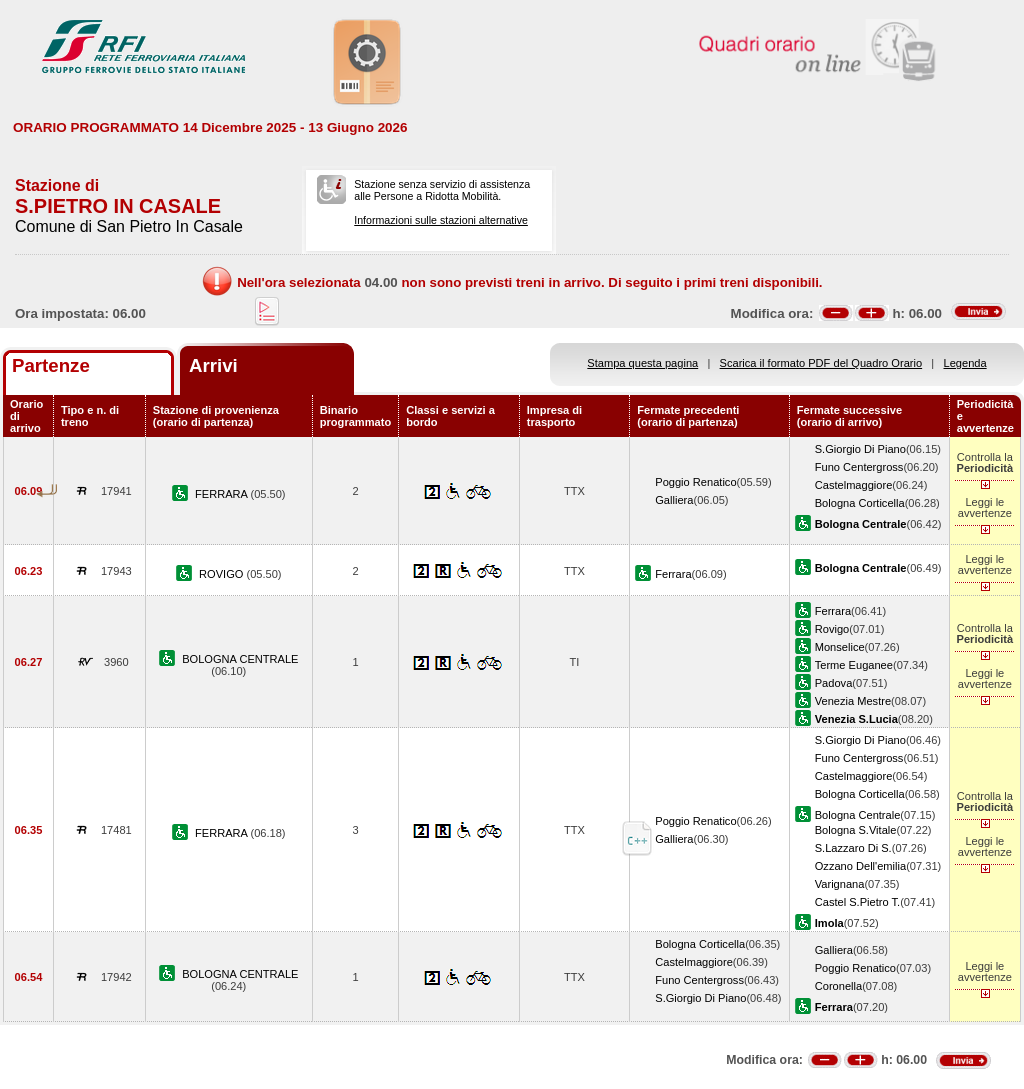 Image resolution: width=1024 pixels, height=1089 pixels. What do you see at coordinates (367, 62) in the screenshot?
I see `indicates package manager is processing` at bounding box center [367, 62].